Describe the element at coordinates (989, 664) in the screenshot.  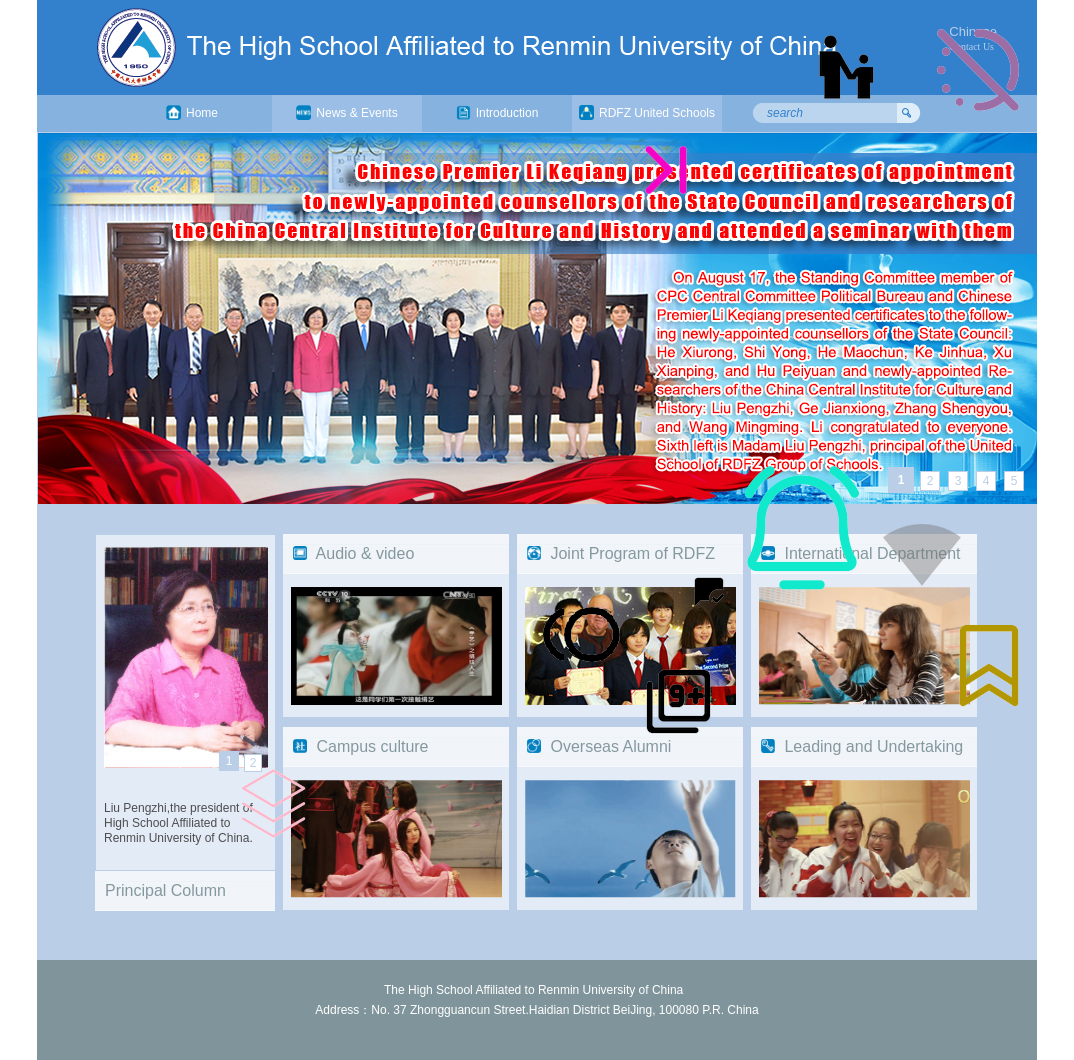
I see `save this item for later` at that location.